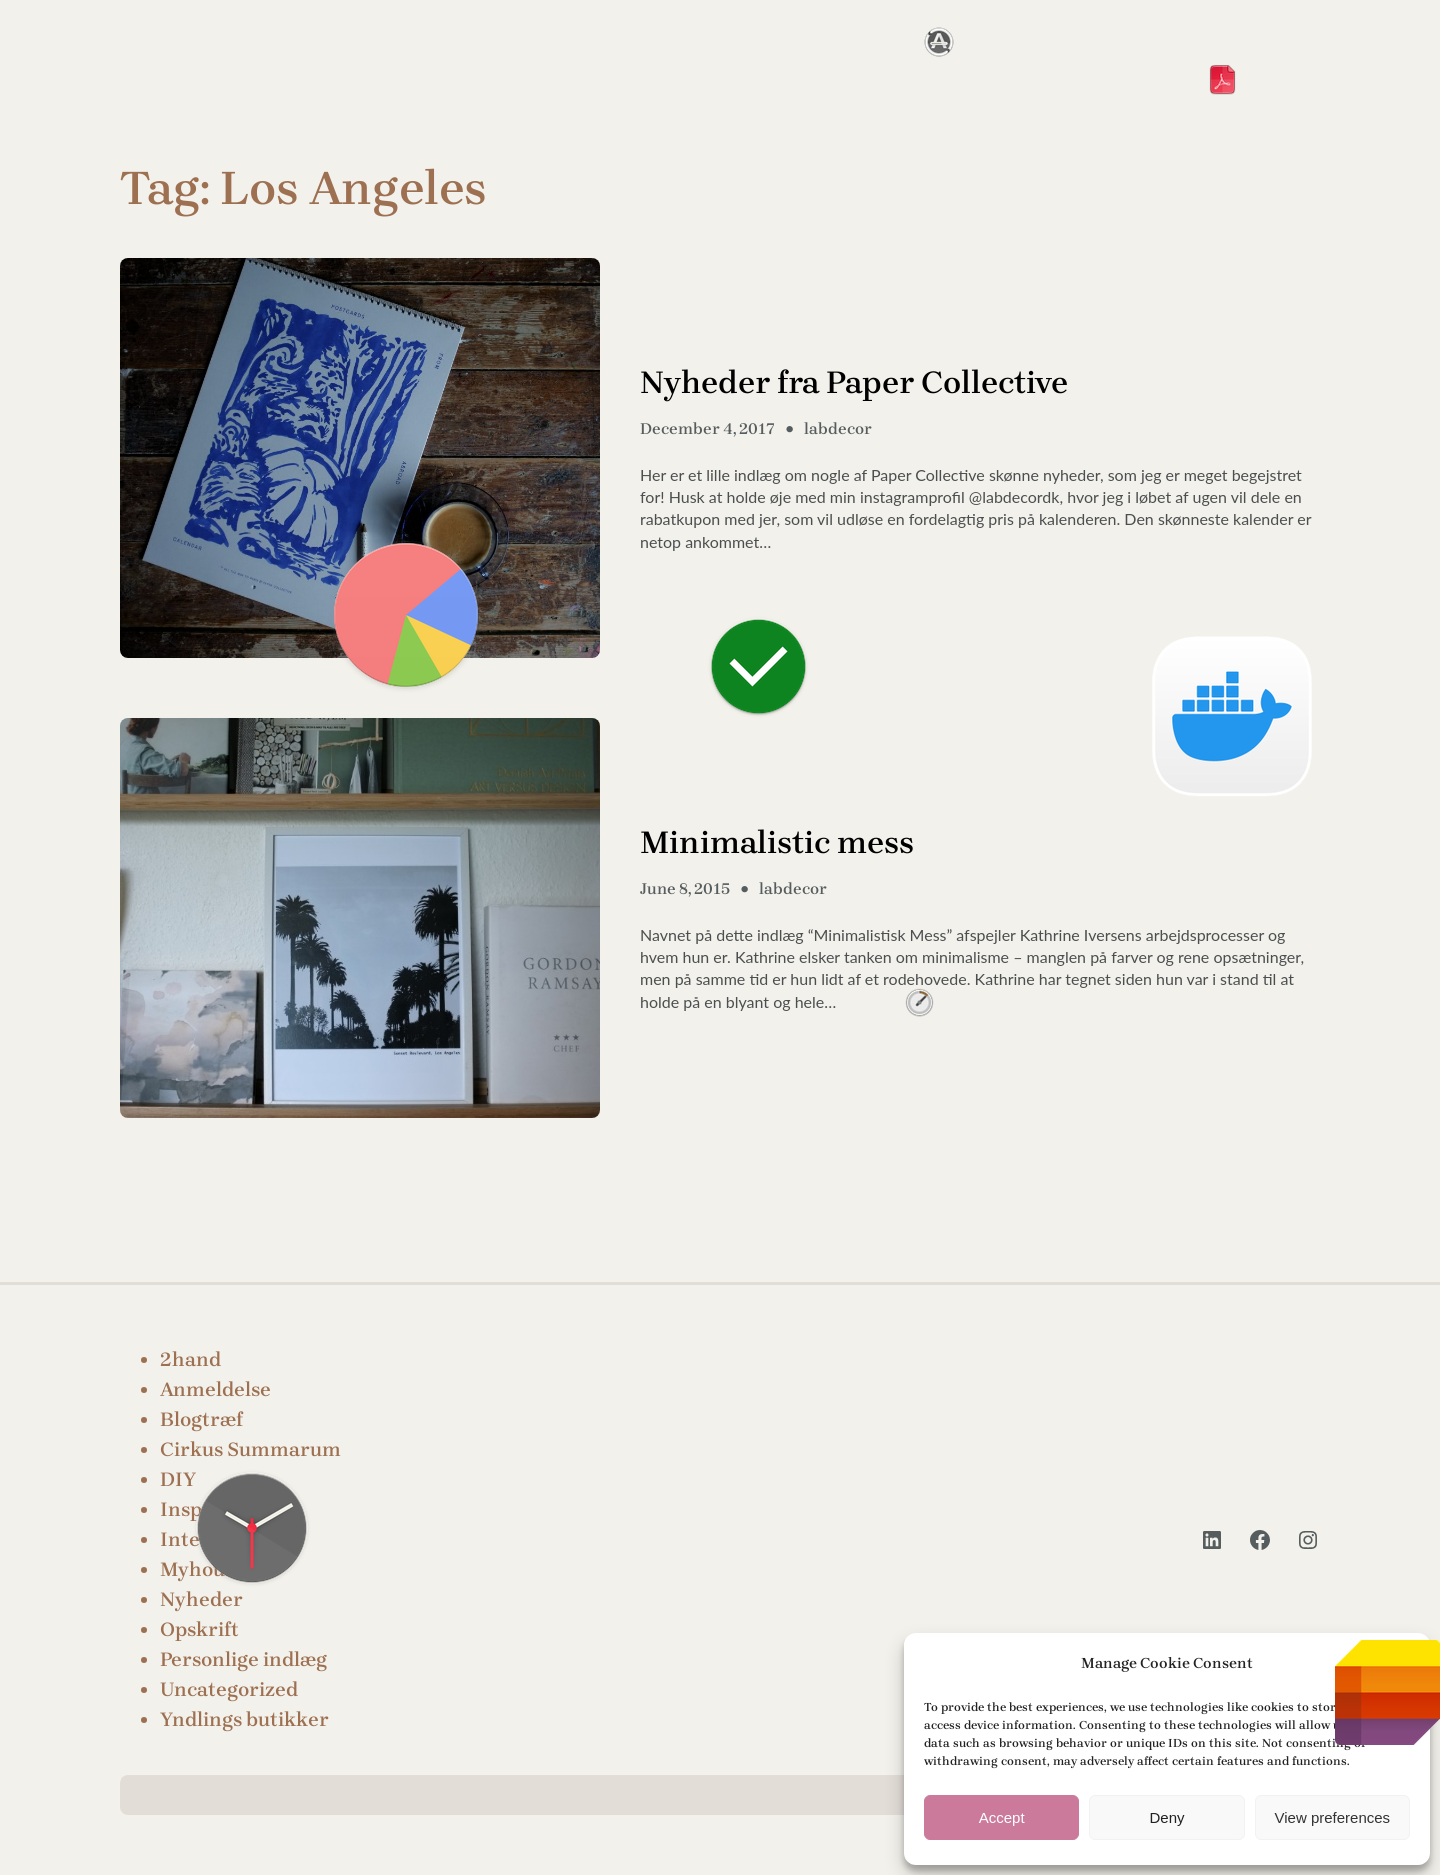 The height and width of the screenshot is (1875, 1440). I want to click on indicates file has been successfully synced and shared, so click(758, 666).